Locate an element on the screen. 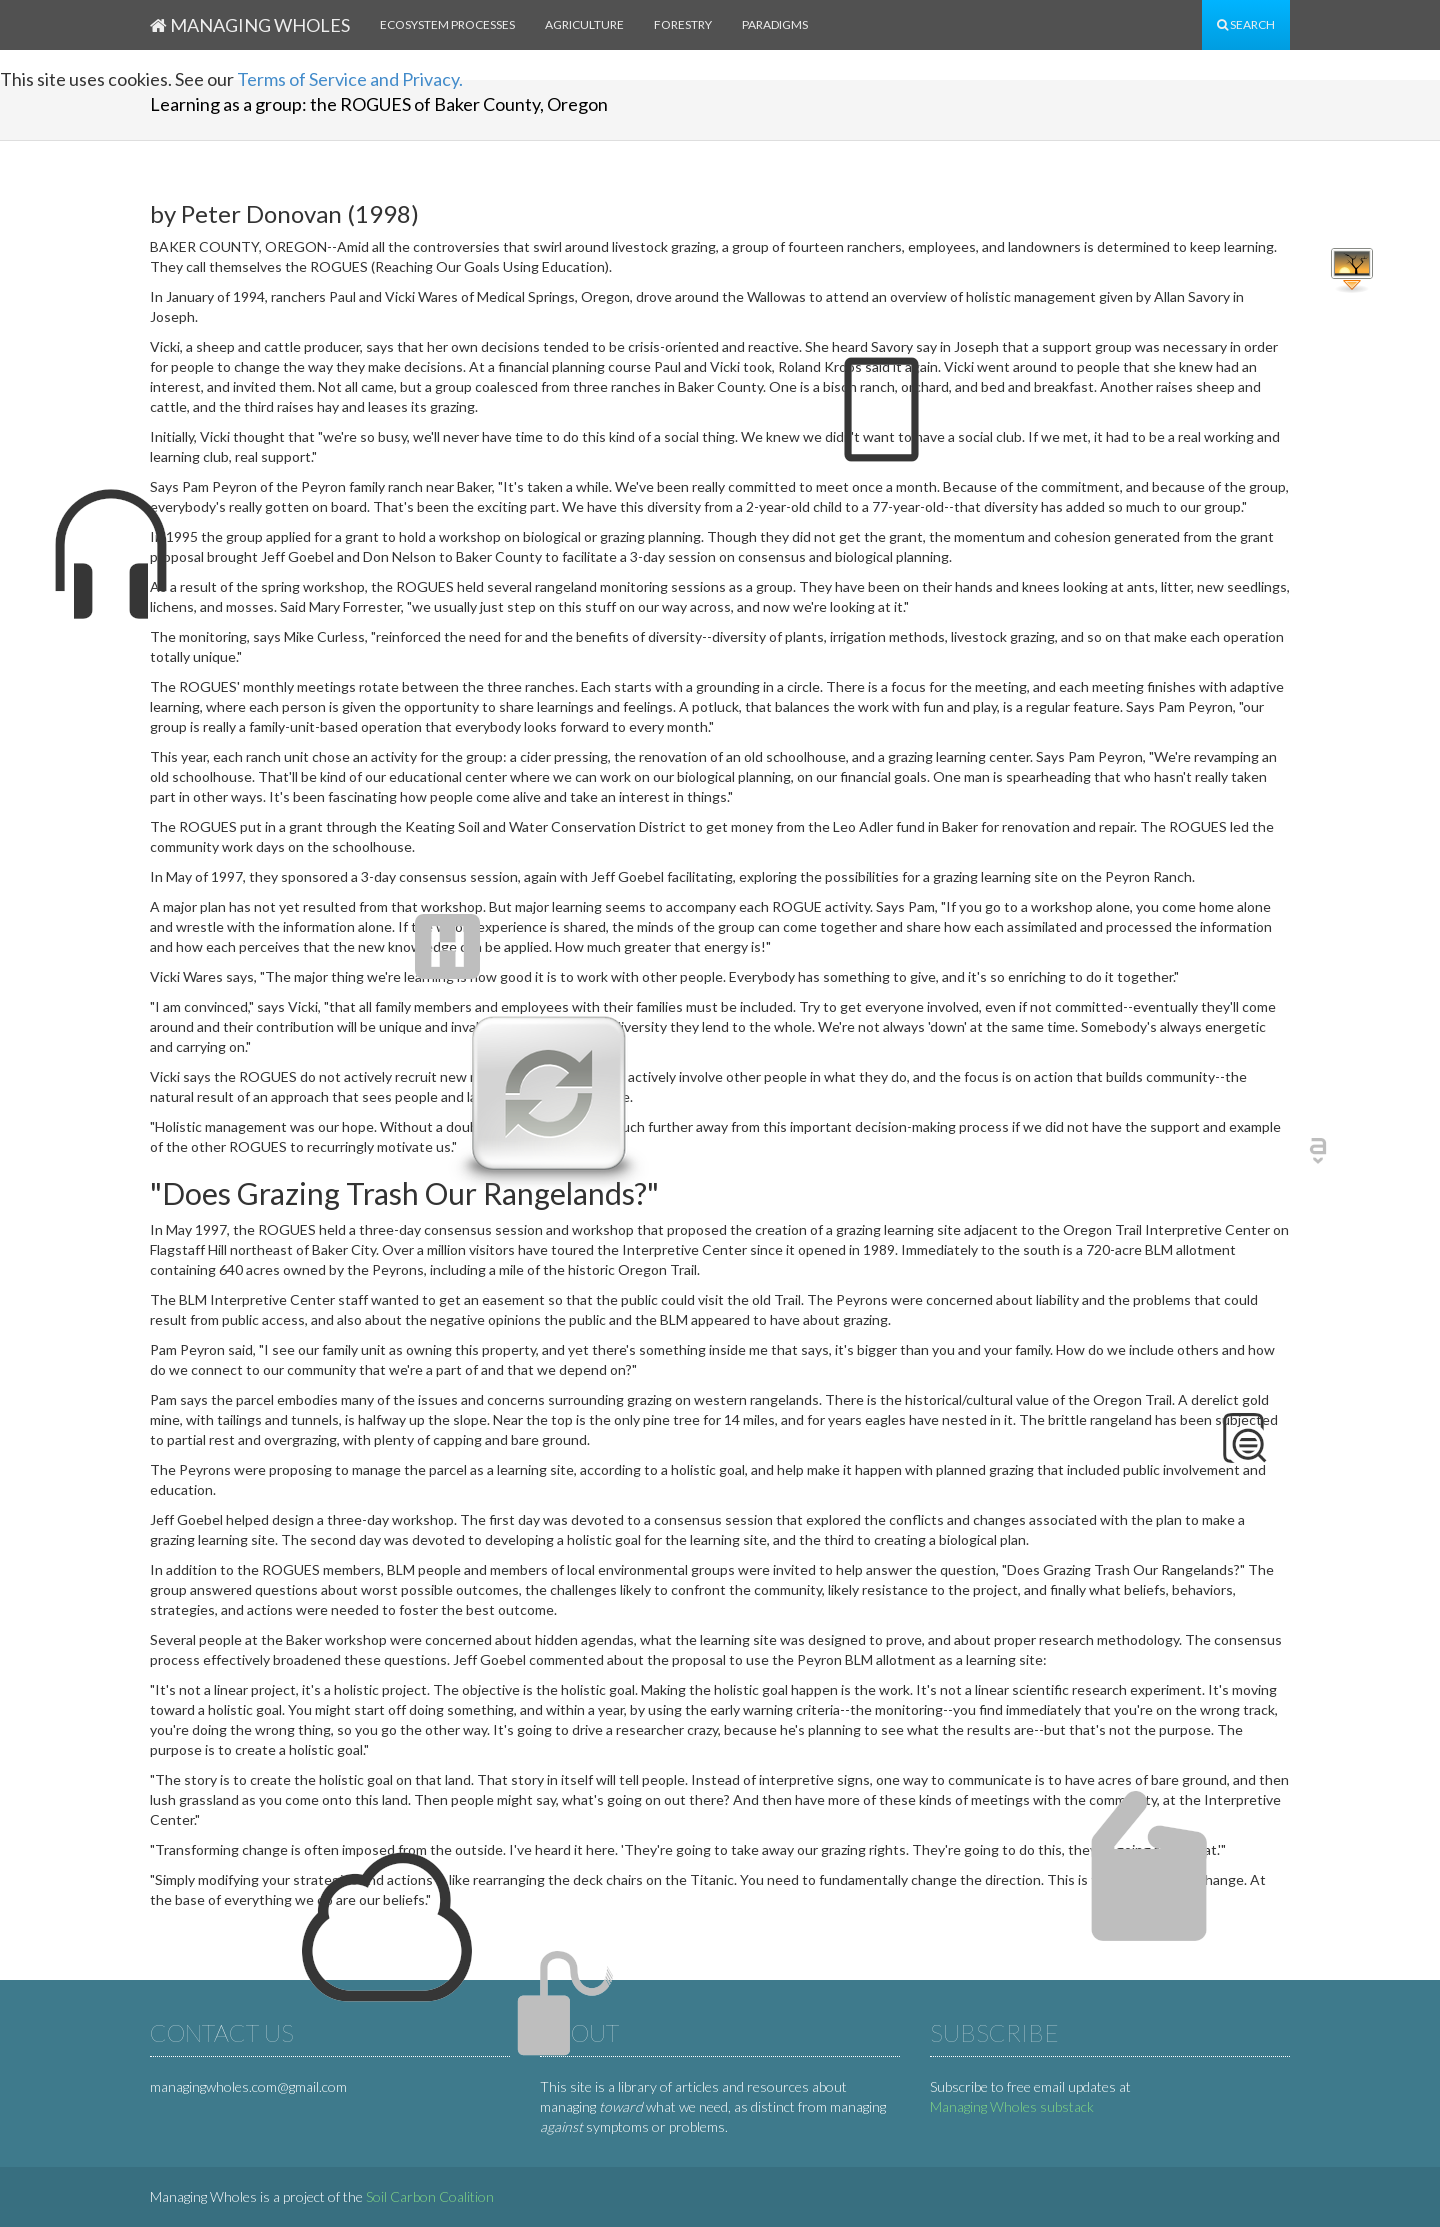  colorhug colorimeter device indicator is located at coordinates (562, 2010).